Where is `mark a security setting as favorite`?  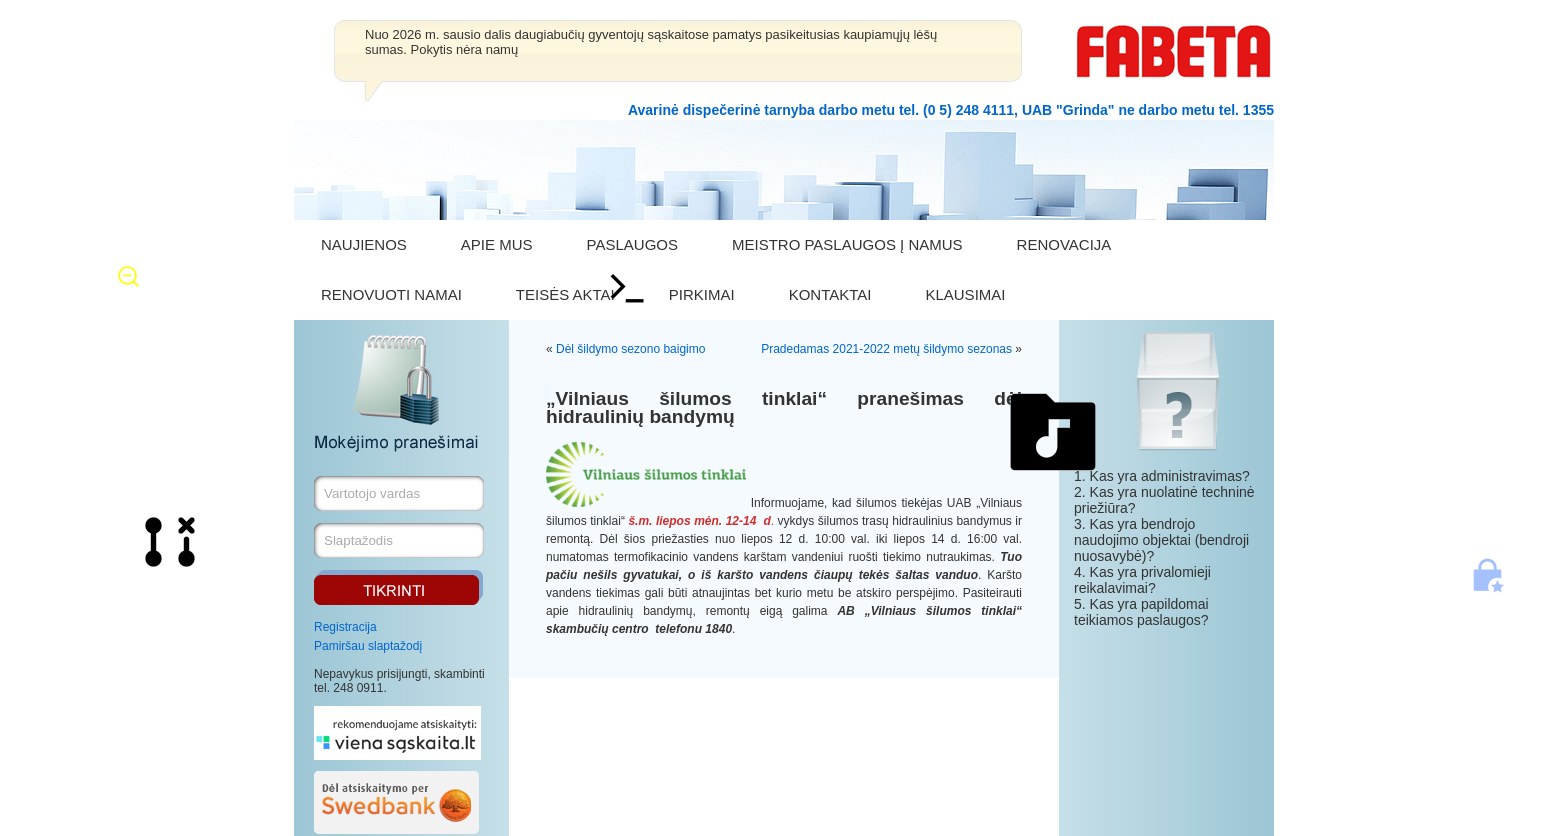
mark a security setting as favorite is located at coordinates (1487, 575).